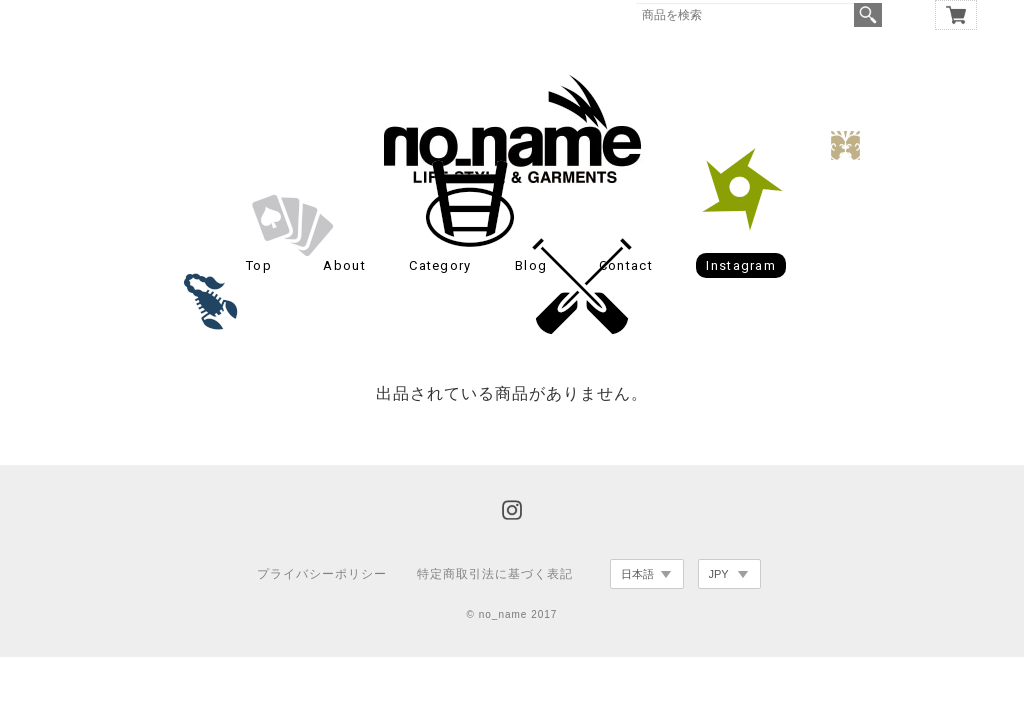 The image size is (1024, 720). Describe the element at coordinates (211, 301) in the screenshot. I see `scorpion character or creature icon in a game` at that location.